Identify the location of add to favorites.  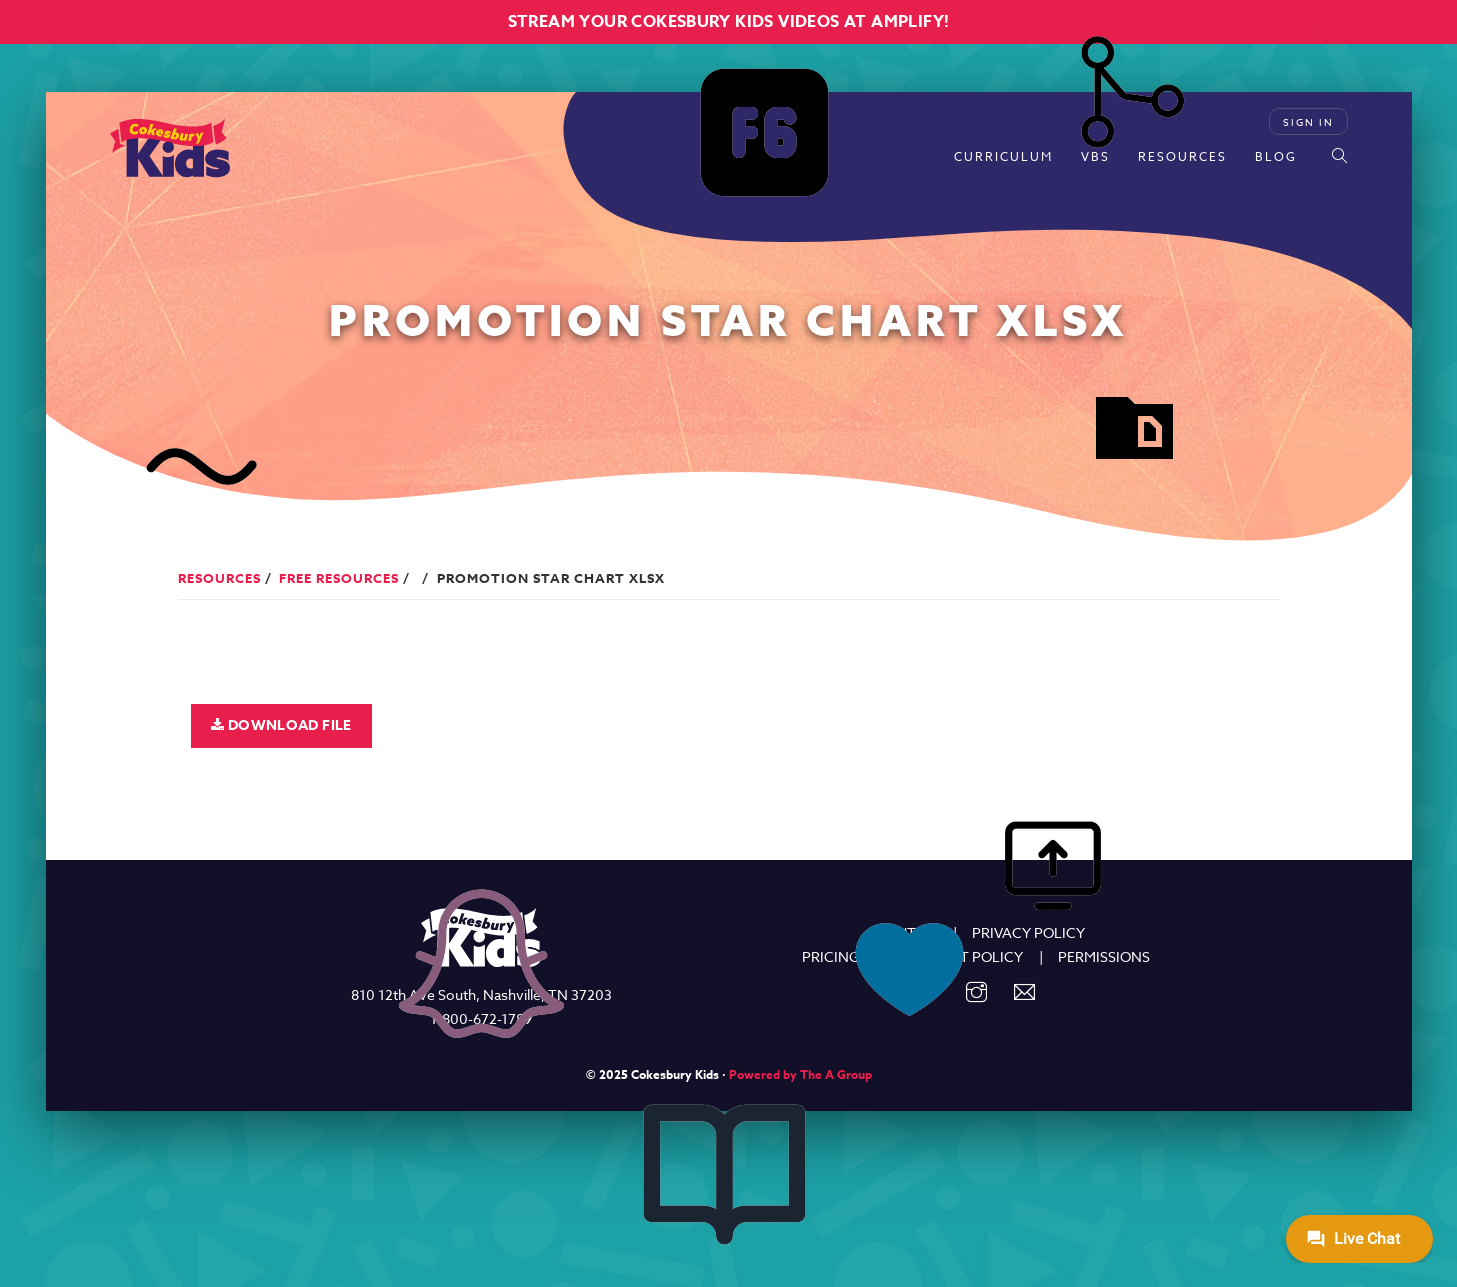
(909, 965).